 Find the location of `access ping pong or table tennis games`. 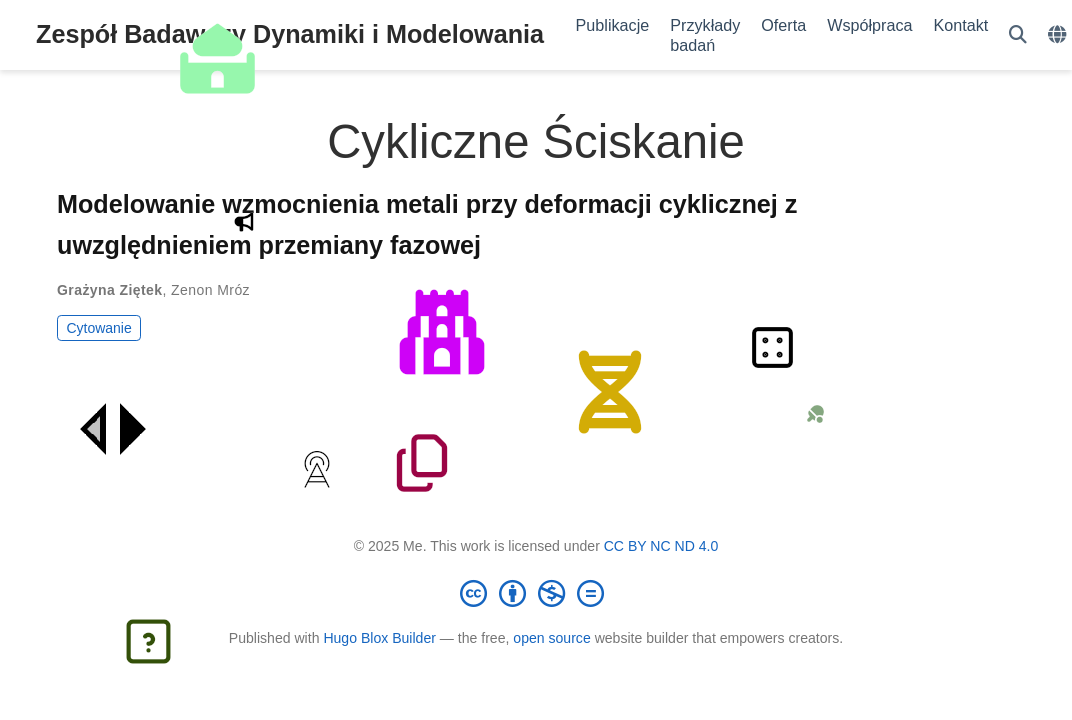

access ping pong or table tennis games is located at coordinates (815, 413).